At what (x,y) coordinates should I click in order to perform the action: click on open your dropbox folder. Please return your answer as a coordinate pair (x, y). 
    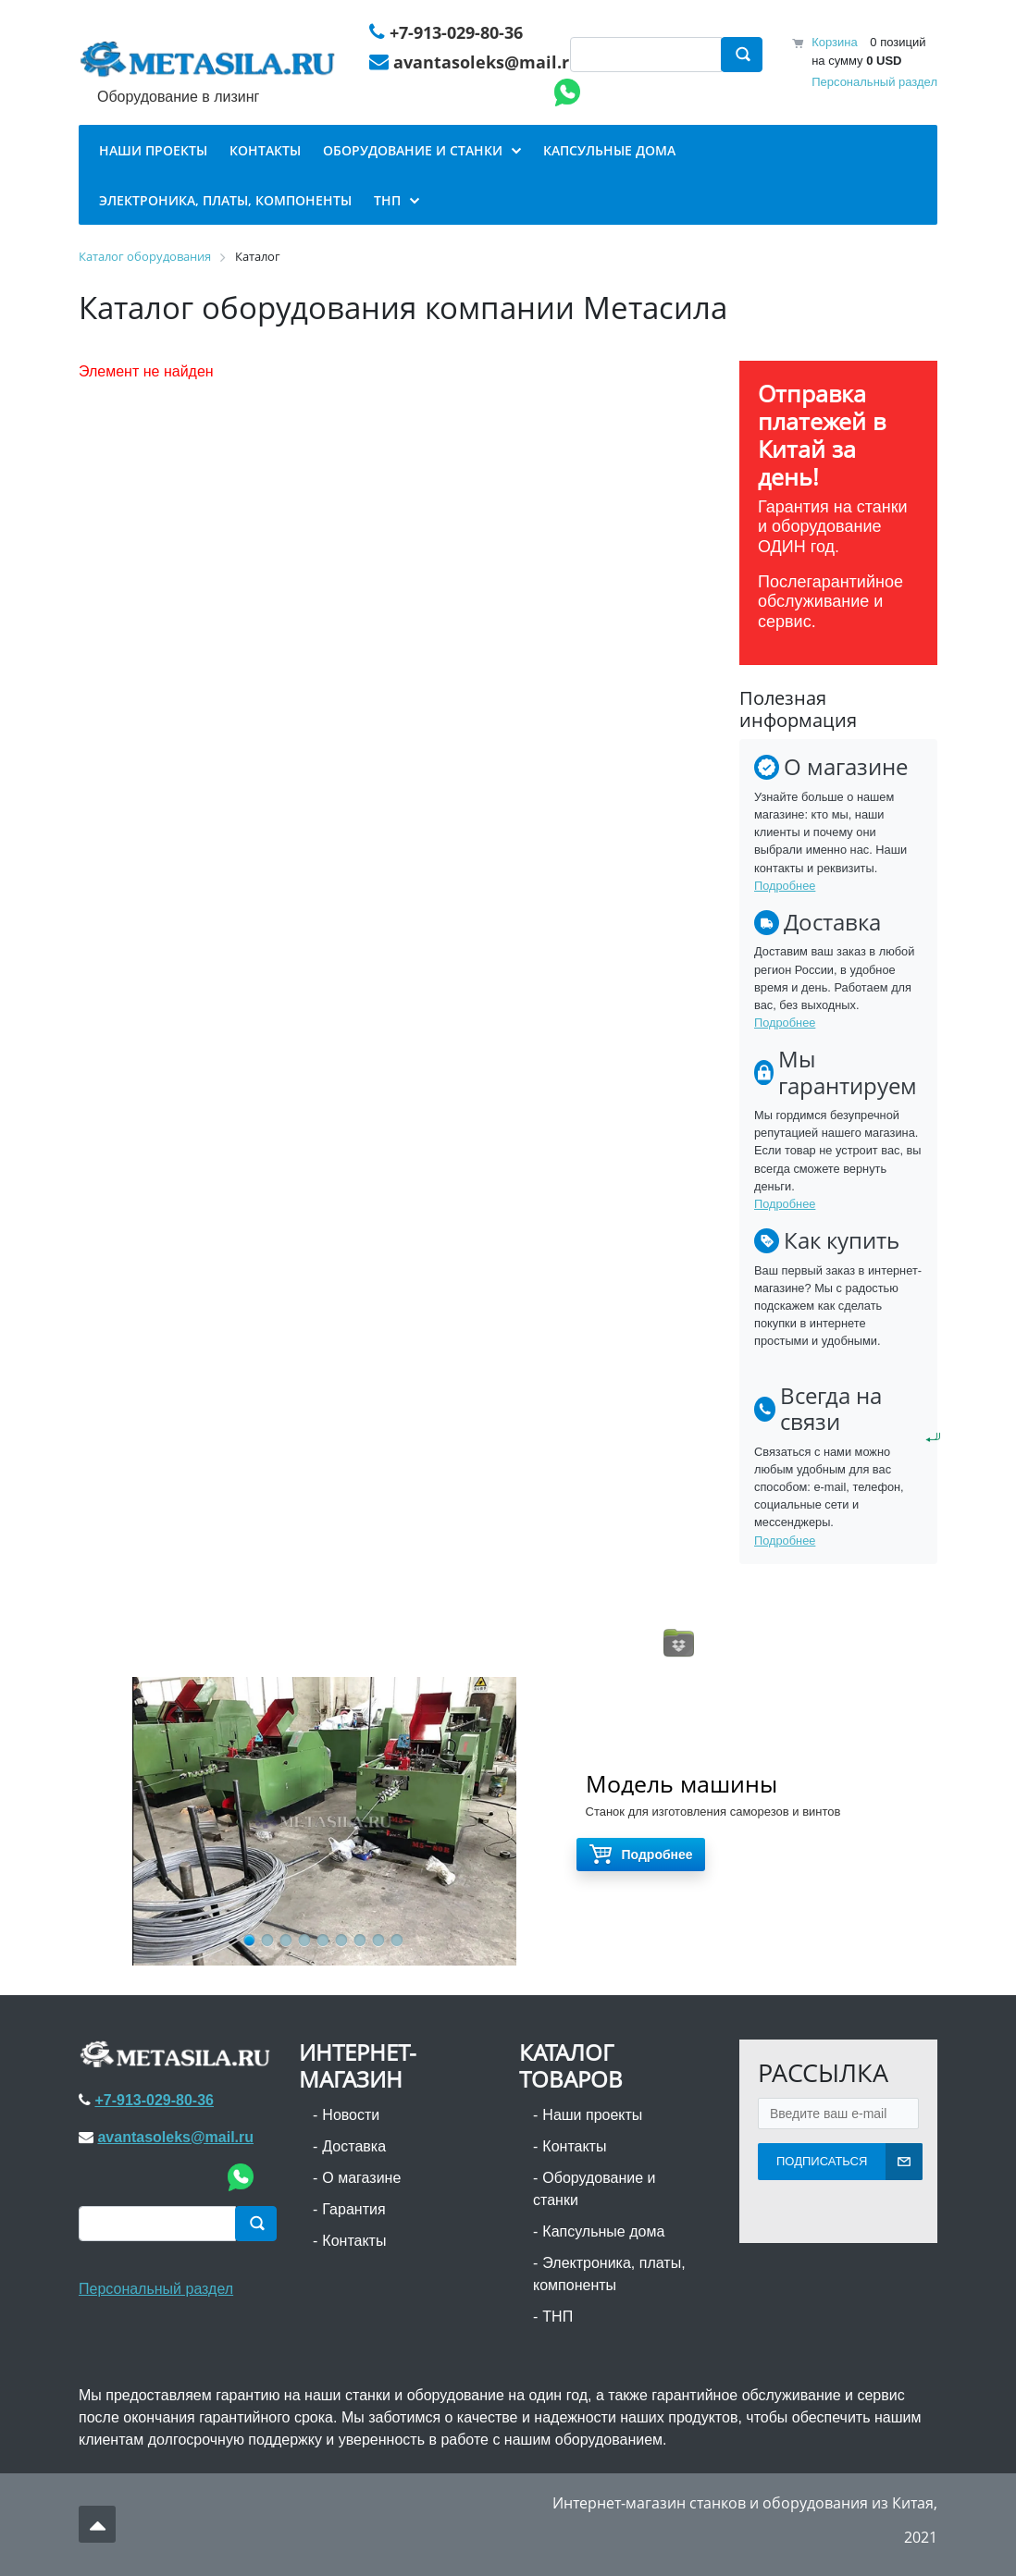
    Looking at the image, I should click on (678, 1642).